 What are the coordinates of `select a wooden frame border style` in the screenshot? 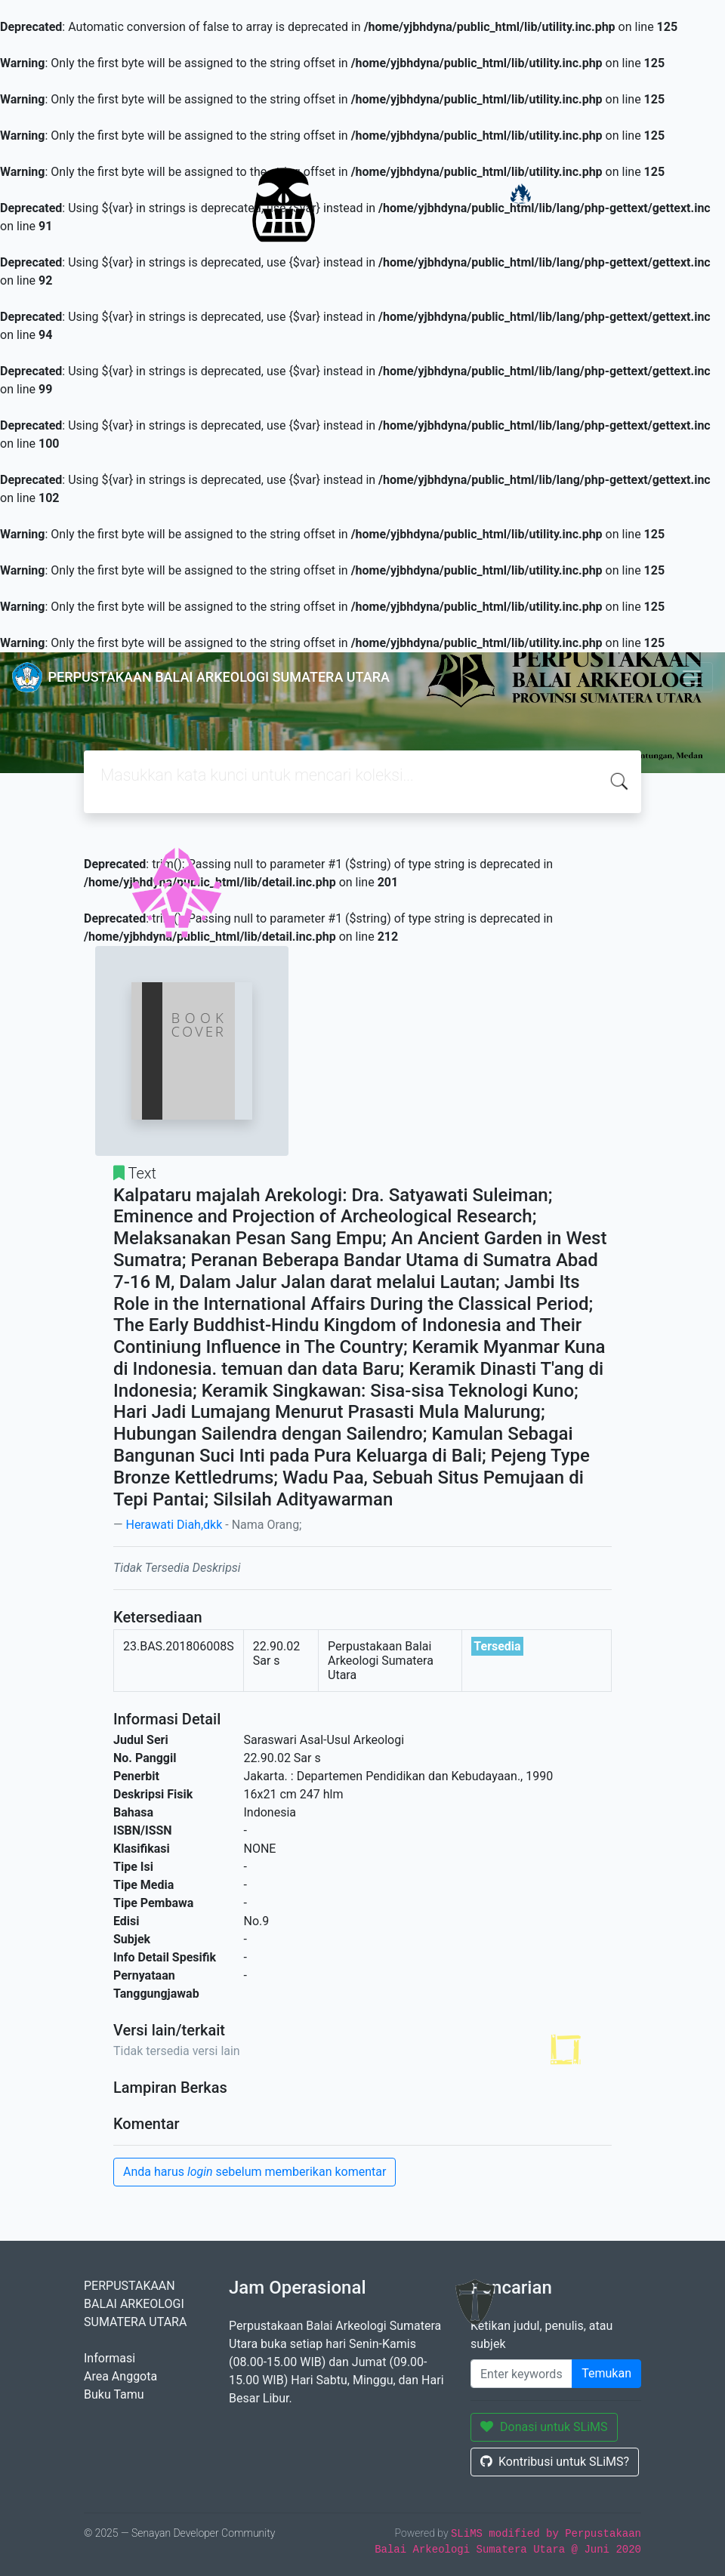 It's located at (566, 2050).